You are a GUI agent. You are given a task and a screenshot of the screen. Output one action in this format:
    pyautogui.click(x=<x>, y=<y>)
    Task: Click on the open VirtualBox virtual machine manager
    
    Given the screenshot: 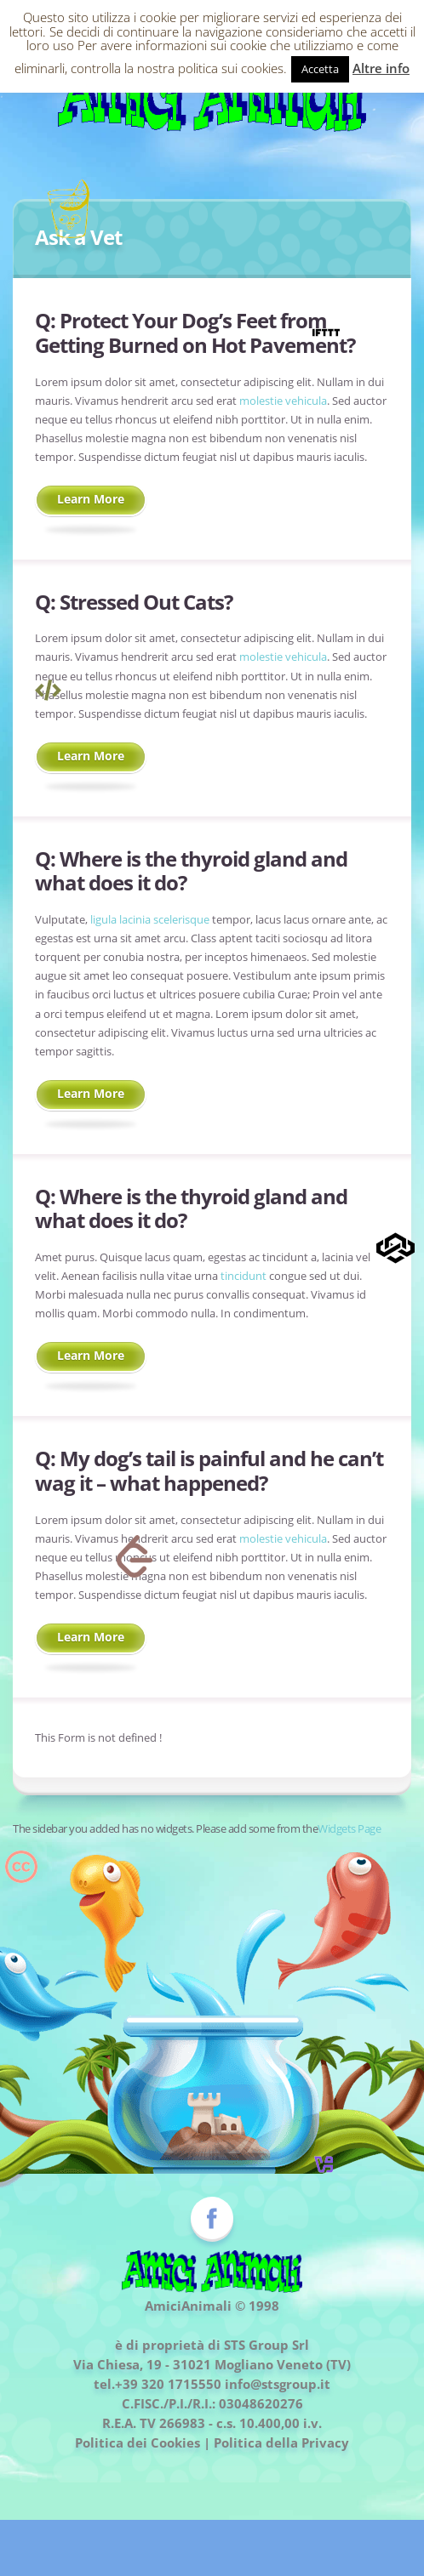 What is the action you would take?
    pyautogui.click(x=324, y=2164)
    